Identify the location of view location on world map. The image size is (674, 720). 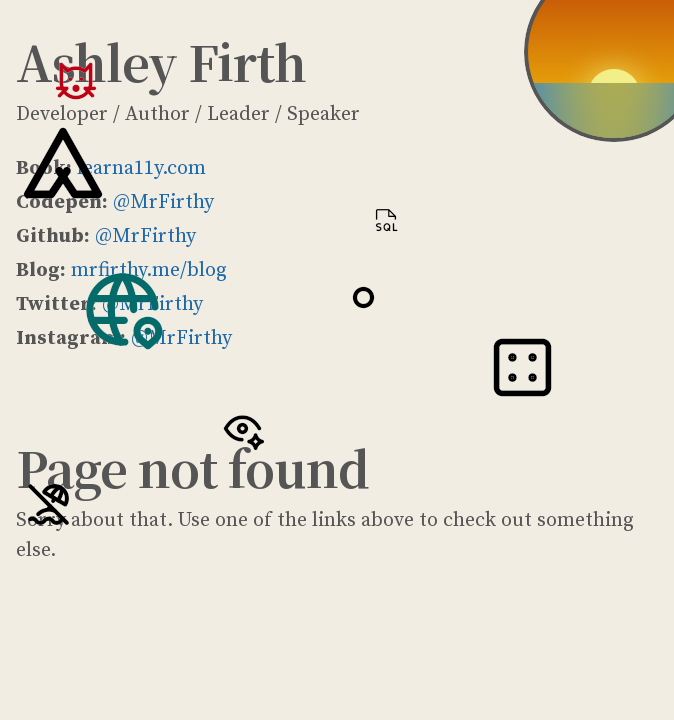
(122, 309).